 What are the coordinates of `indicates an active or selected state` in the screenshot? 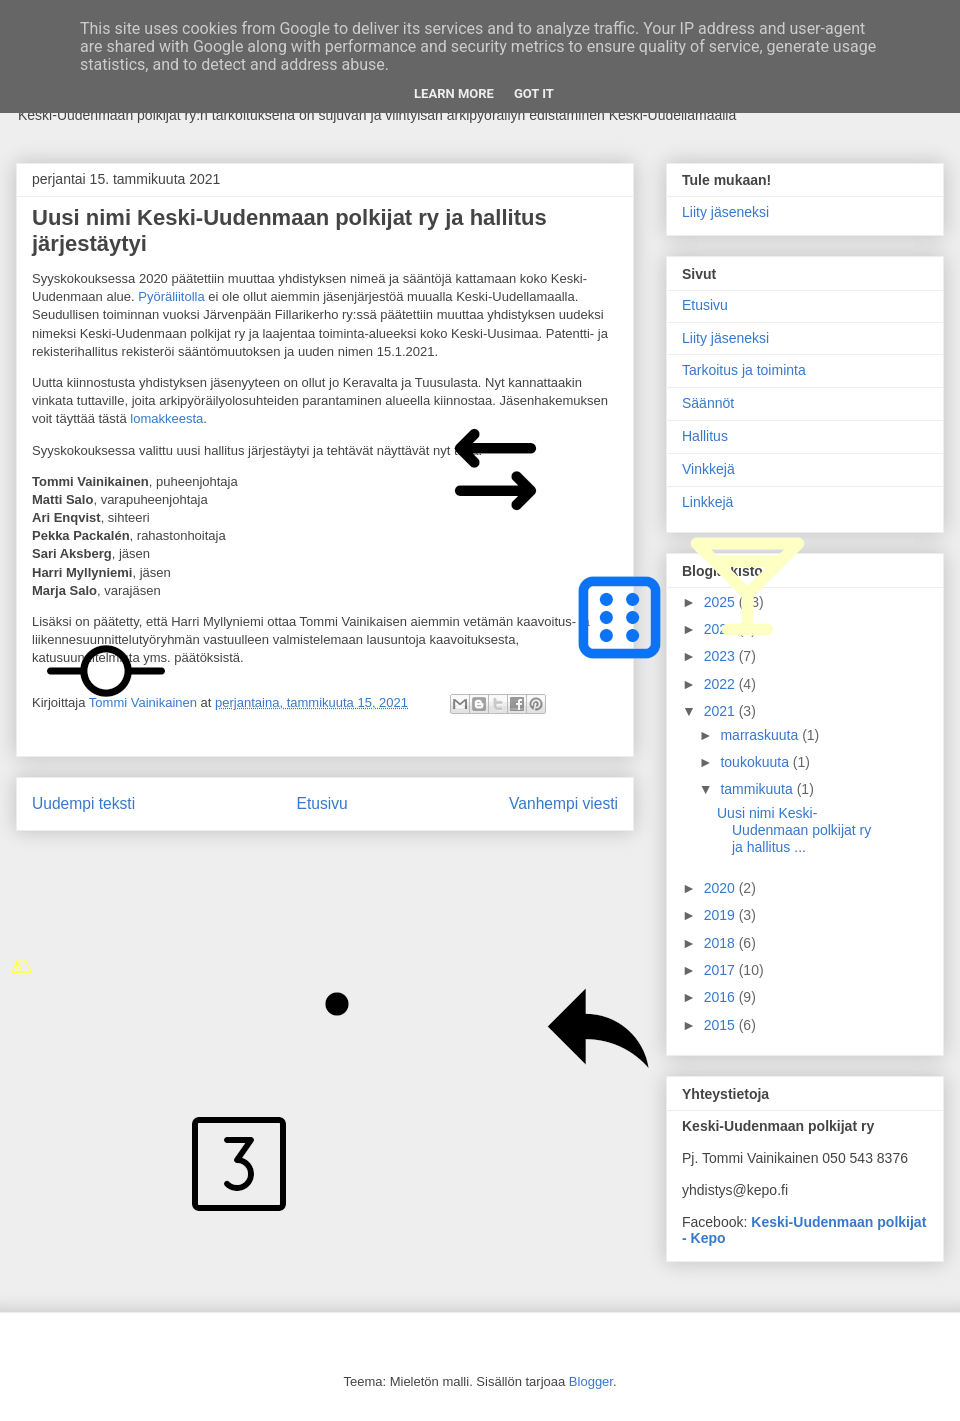 It's located at (337, 1004).